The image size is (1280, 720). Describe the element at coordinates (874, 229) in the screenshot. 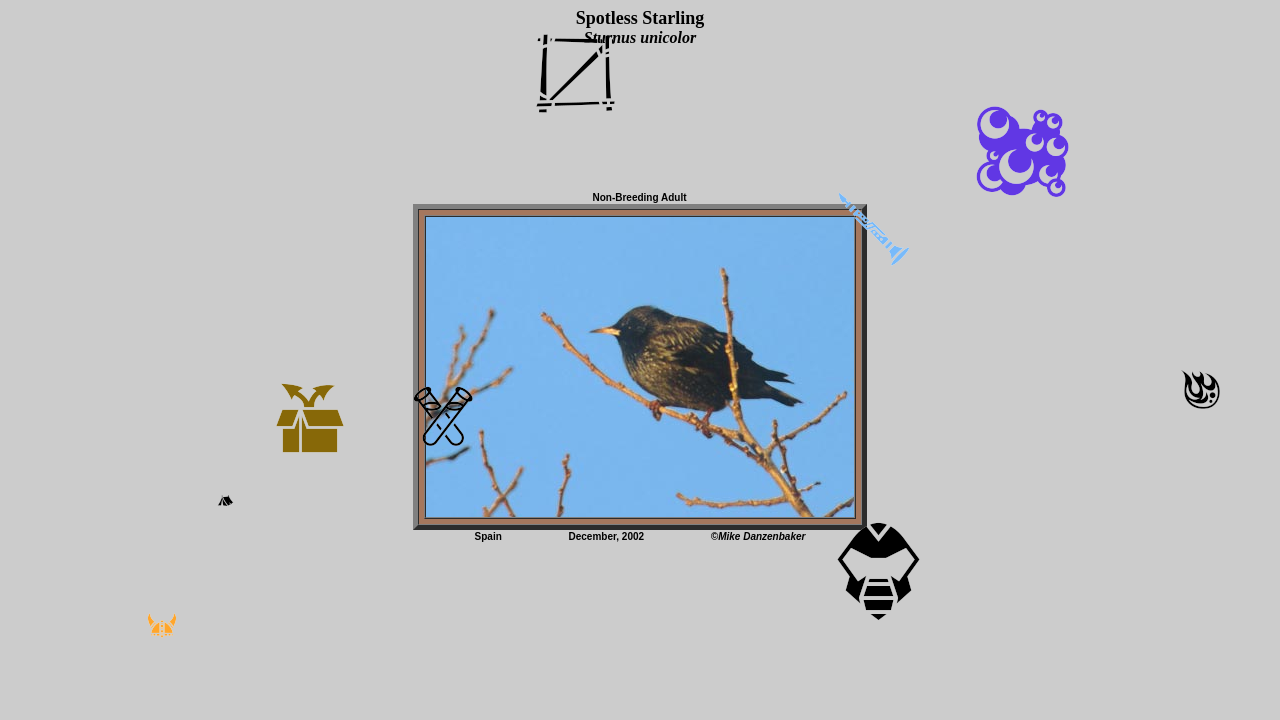

I see `select clarinet as your instrument` at that location.